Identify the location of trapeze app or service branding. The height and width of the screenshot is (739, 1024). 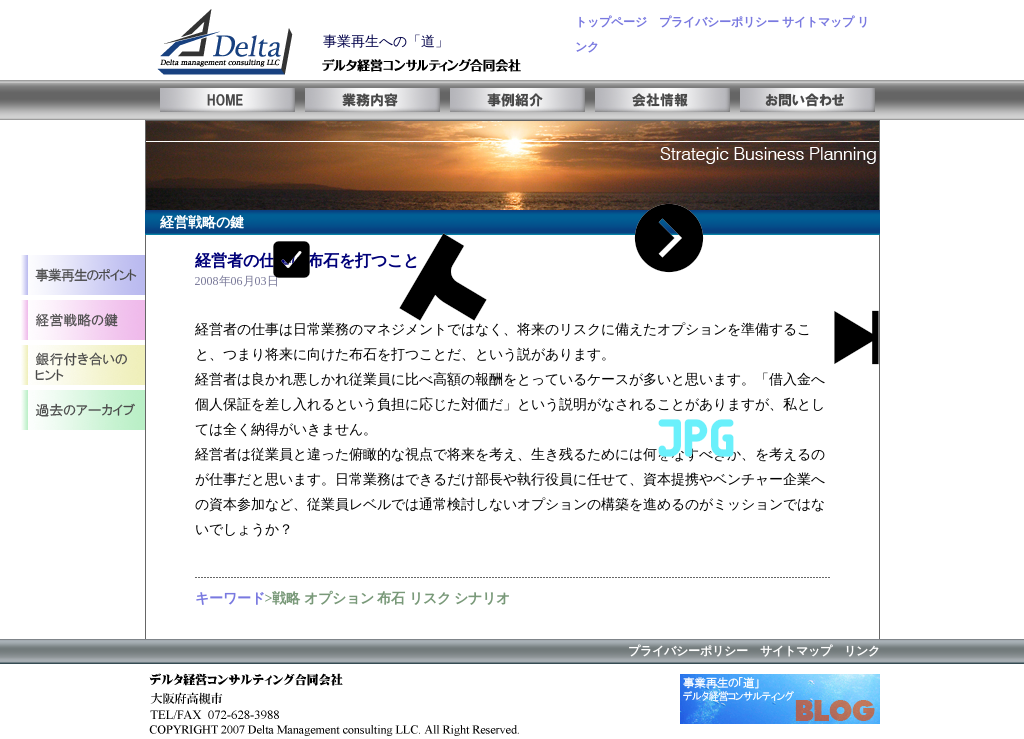
(443, 277).